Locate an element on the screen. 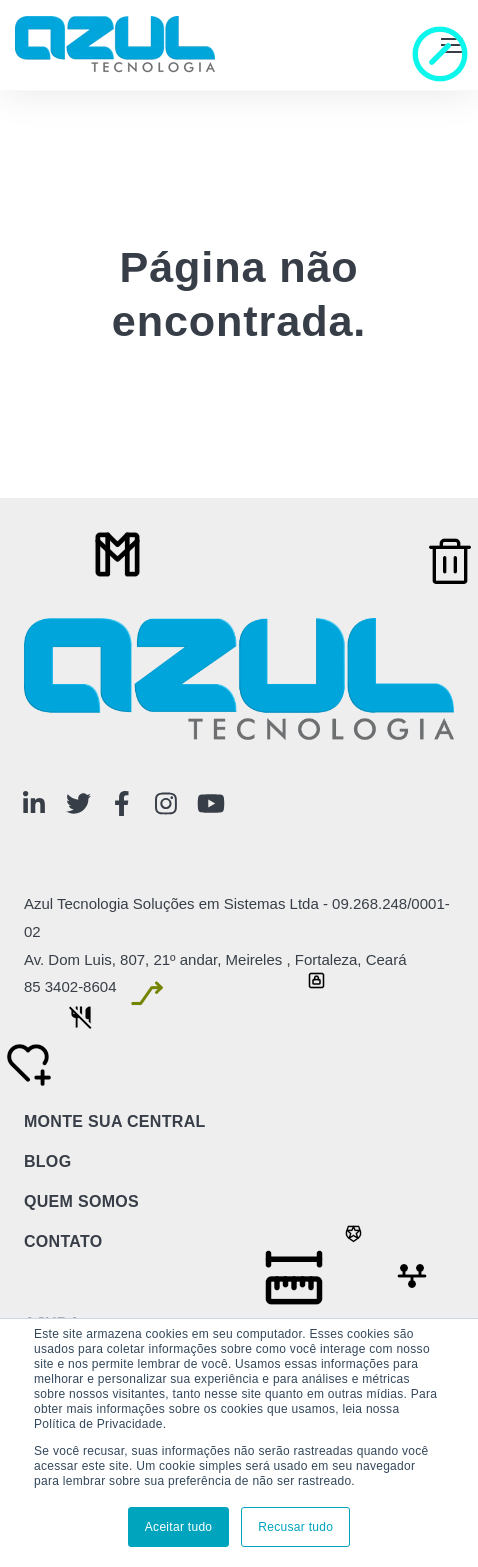  view upward trend or growth is located at coordinates (147, 994).